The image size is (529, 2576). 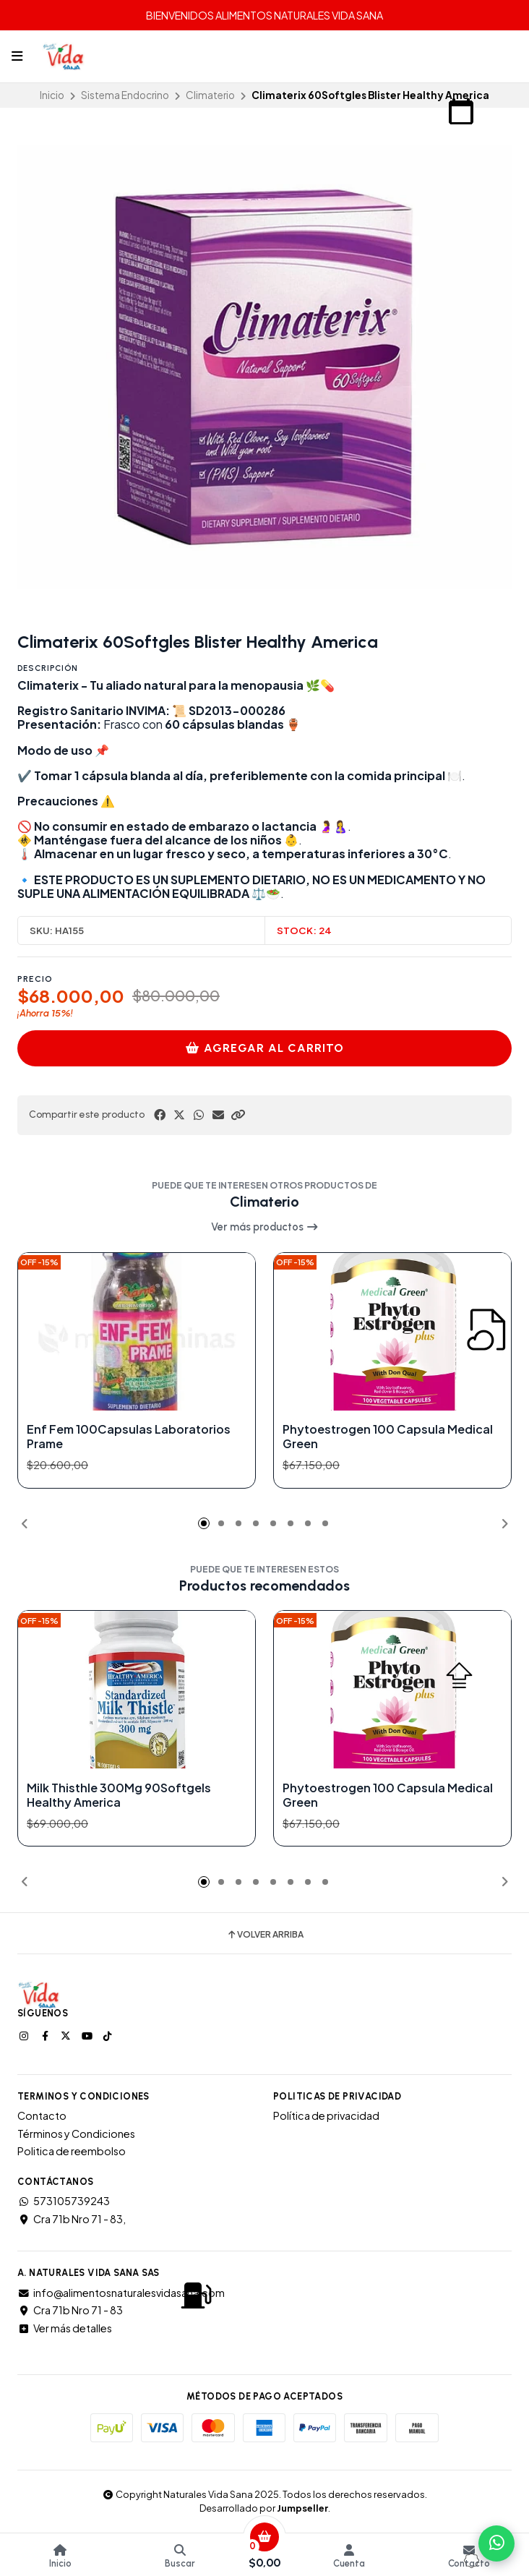 I want to click on access cloud-stored files, so click(x=488, y=1330).